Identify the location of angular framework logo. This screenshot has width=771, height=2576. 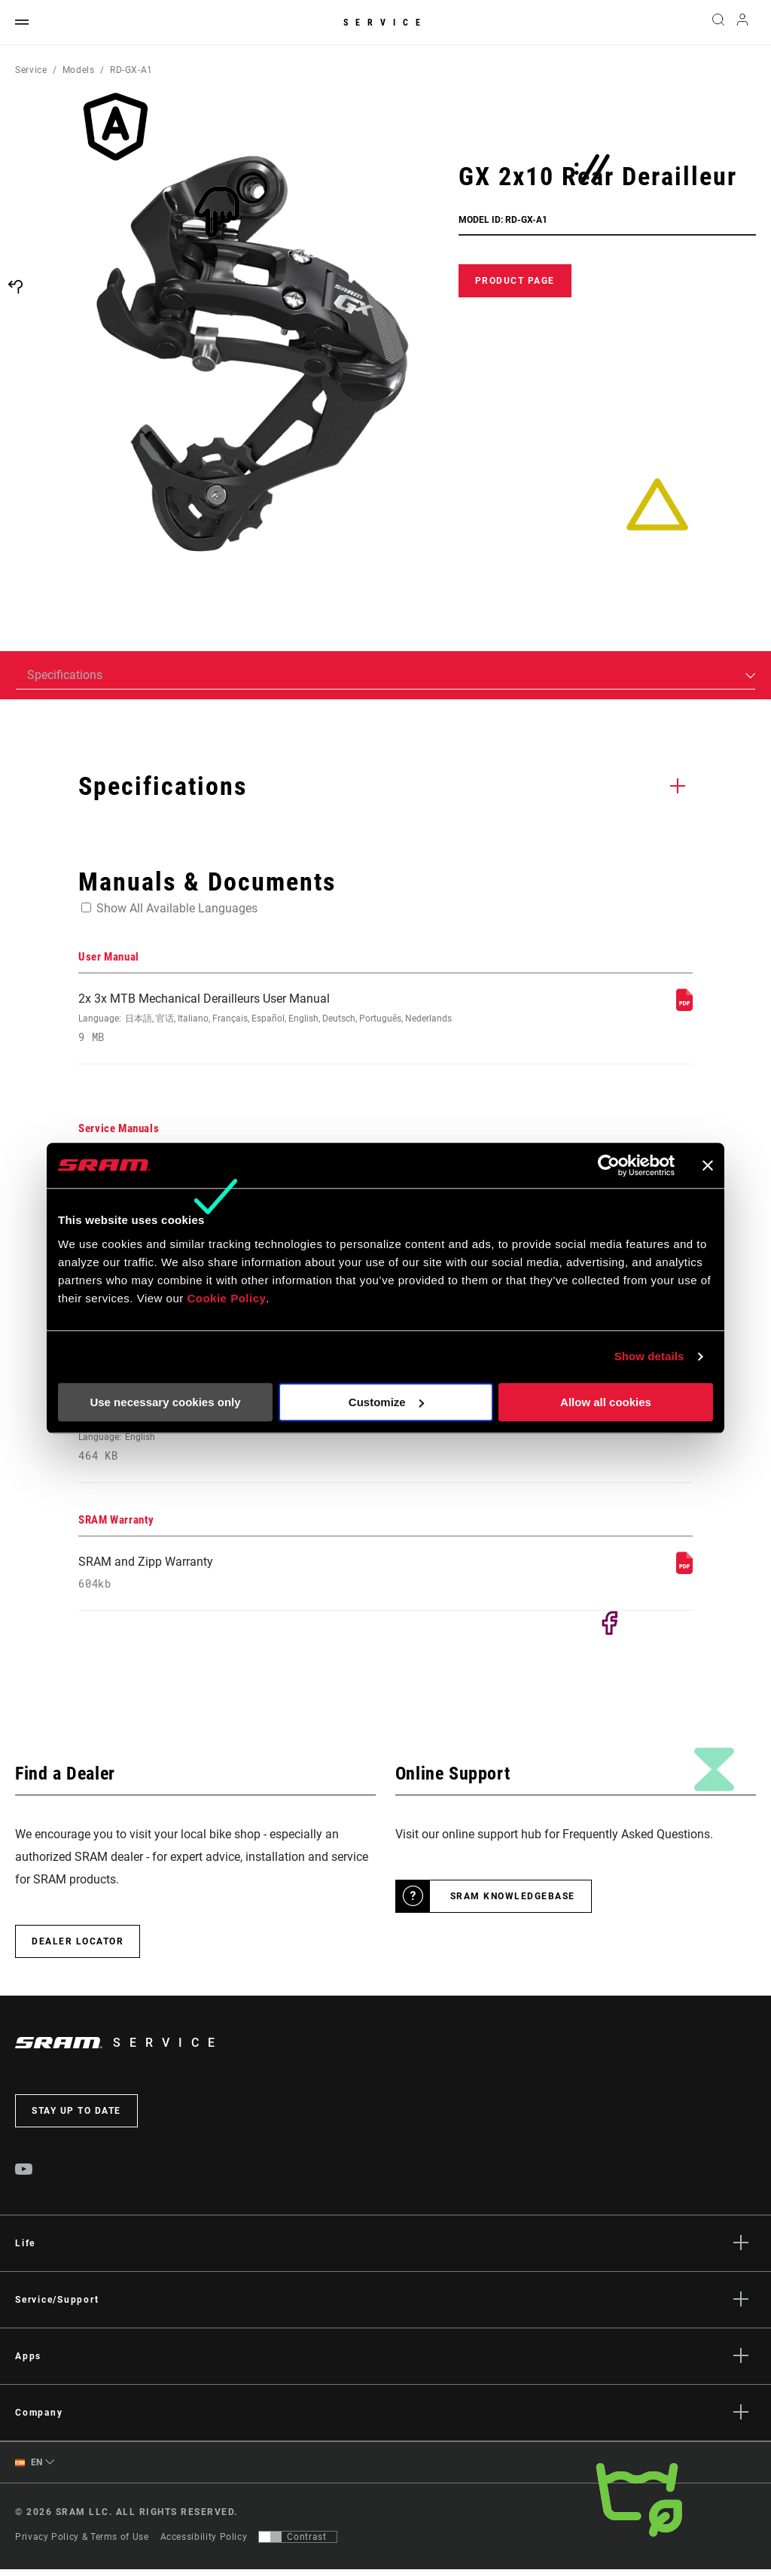
(115, 126).